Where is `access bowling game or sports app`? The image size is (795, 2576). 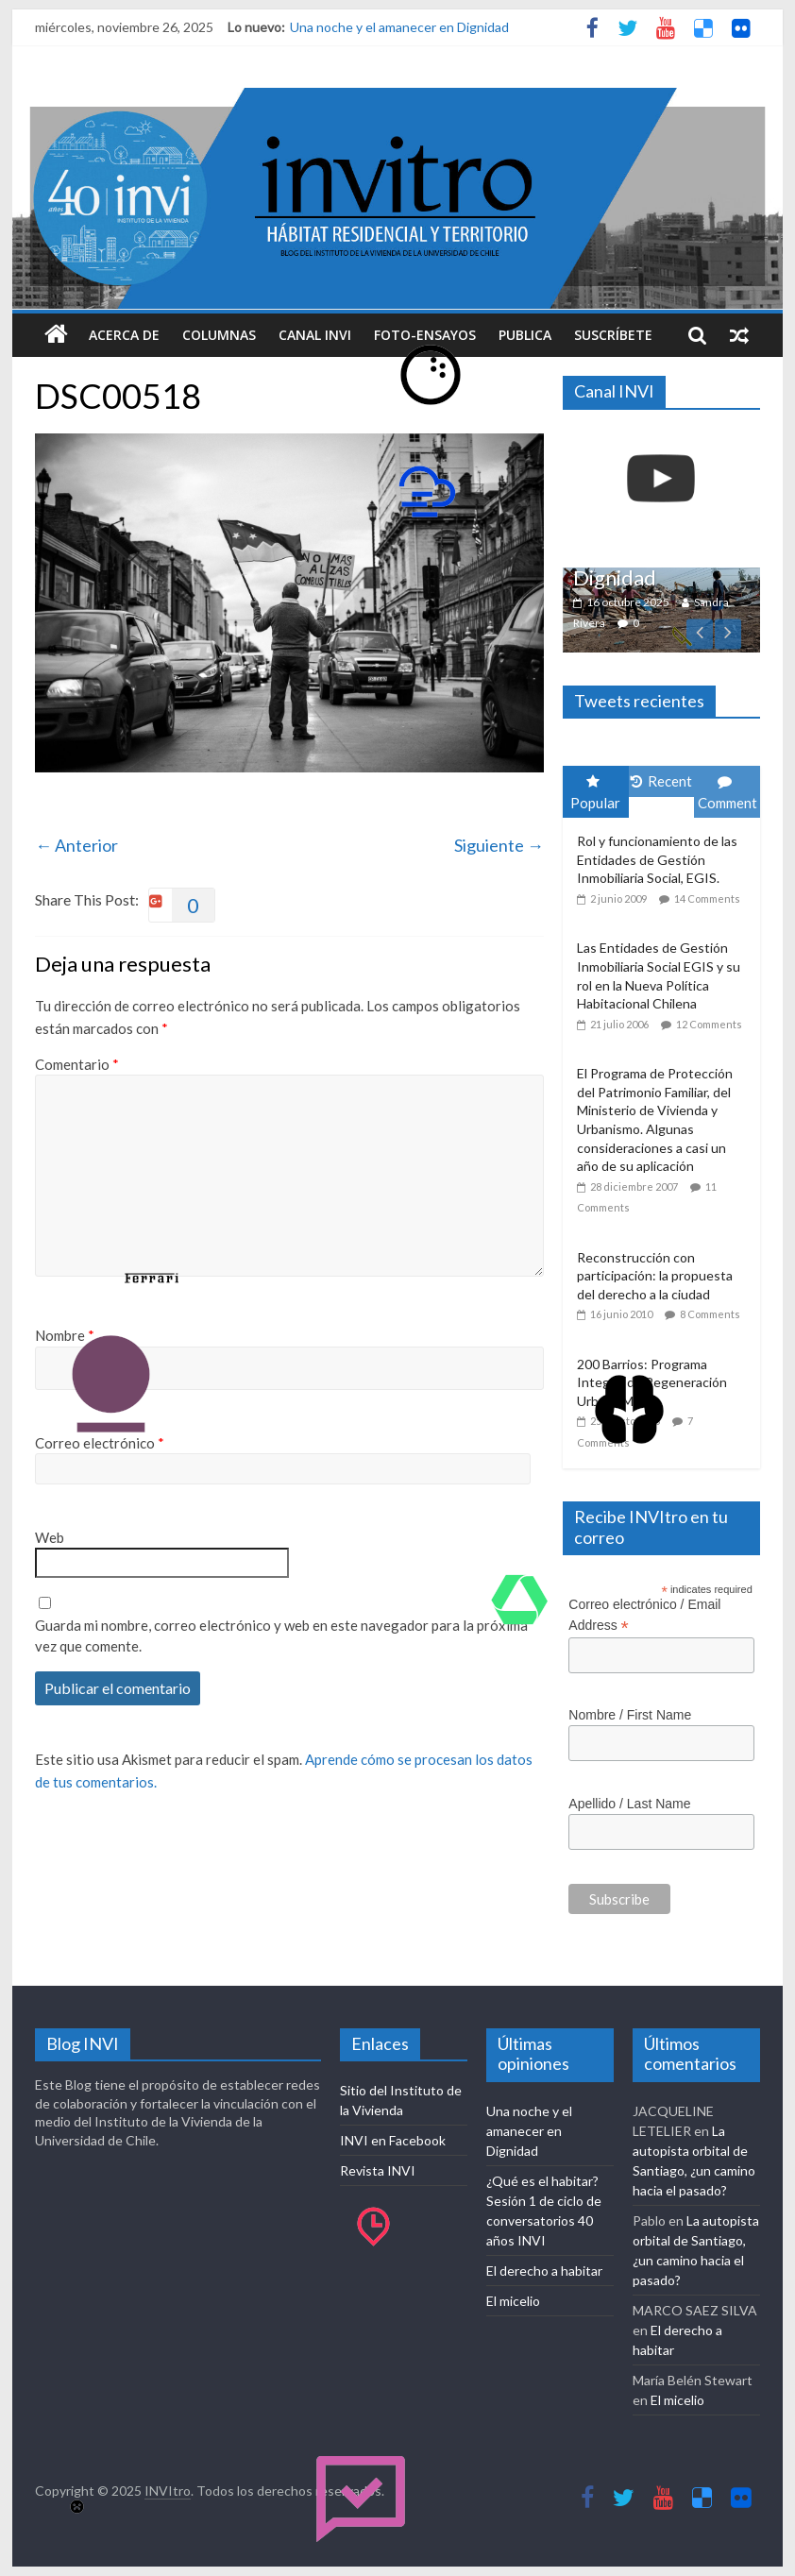 access bowling game or sports app is located at coordinates (431, 375).